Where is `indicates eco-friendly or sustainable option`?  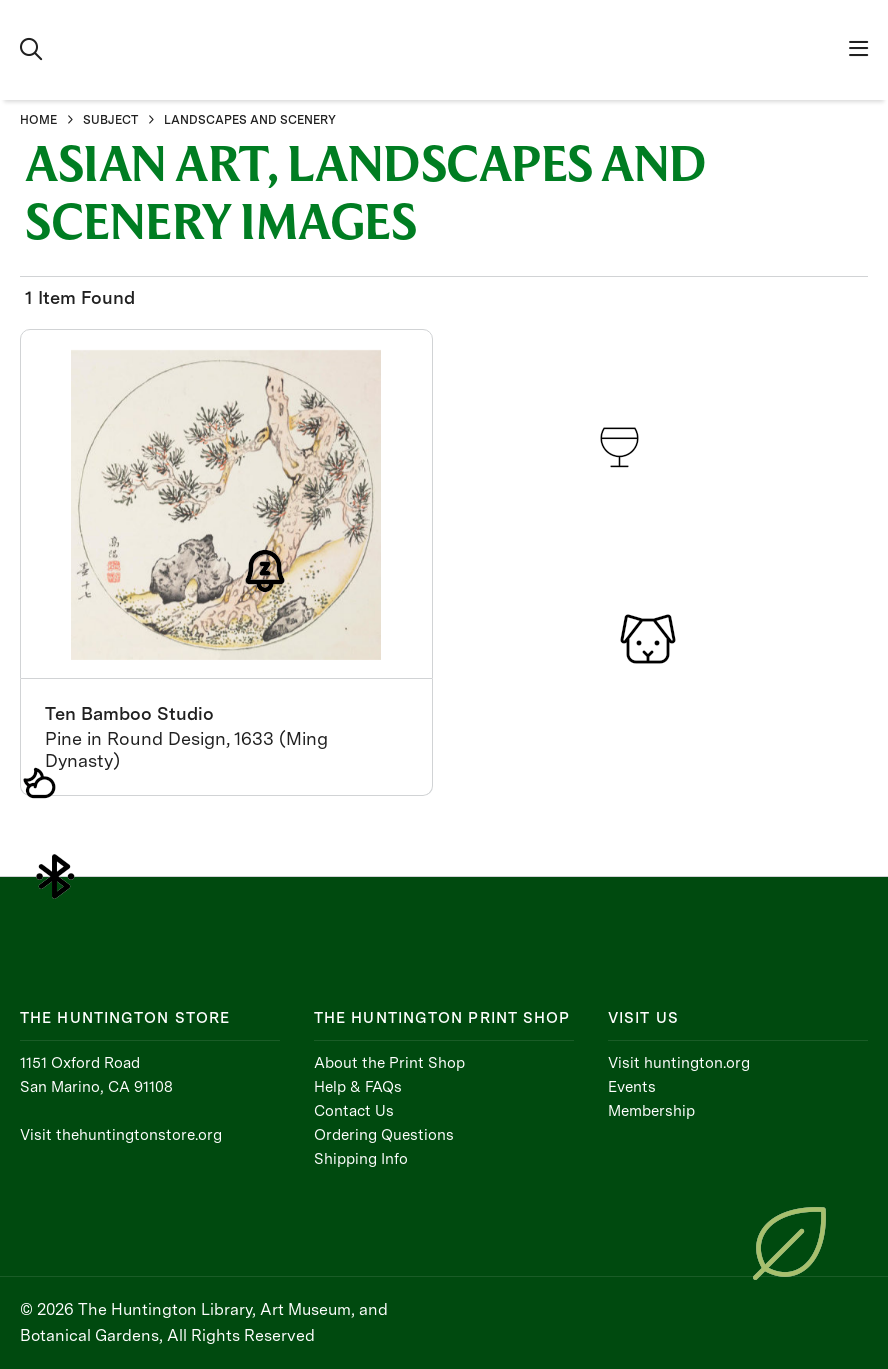 indicates eco-friendly or sustainable option is located at coordinates (789, 1243).